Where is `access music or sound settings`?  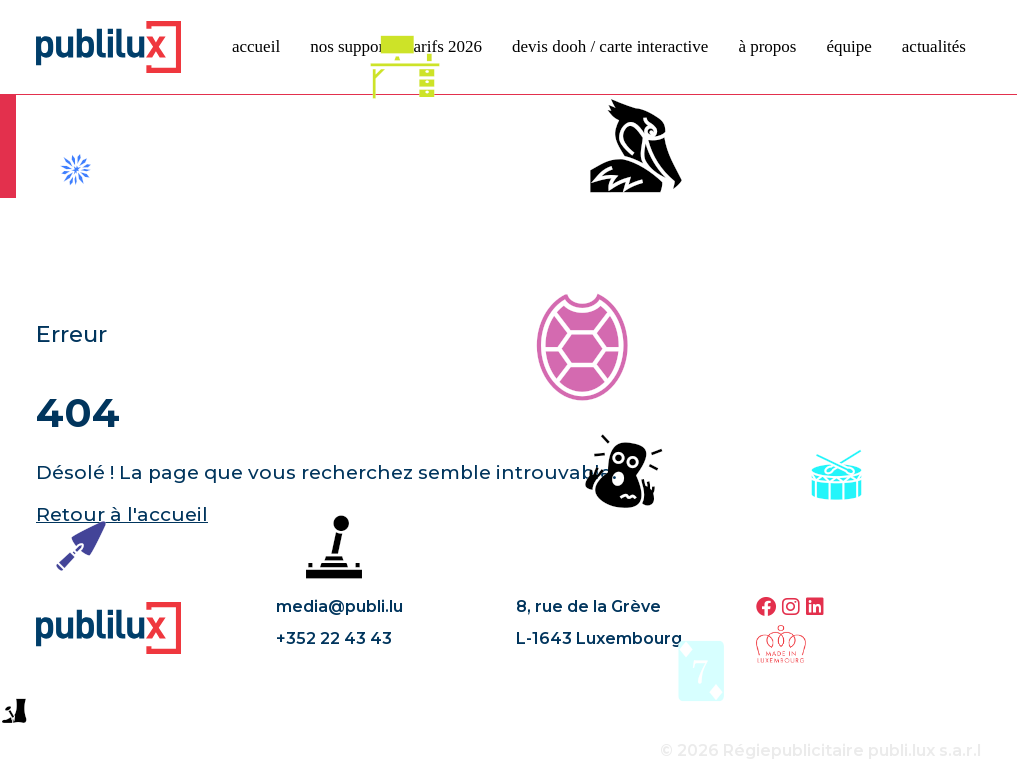
access music or sound settings is located at coordinates (836, 474).